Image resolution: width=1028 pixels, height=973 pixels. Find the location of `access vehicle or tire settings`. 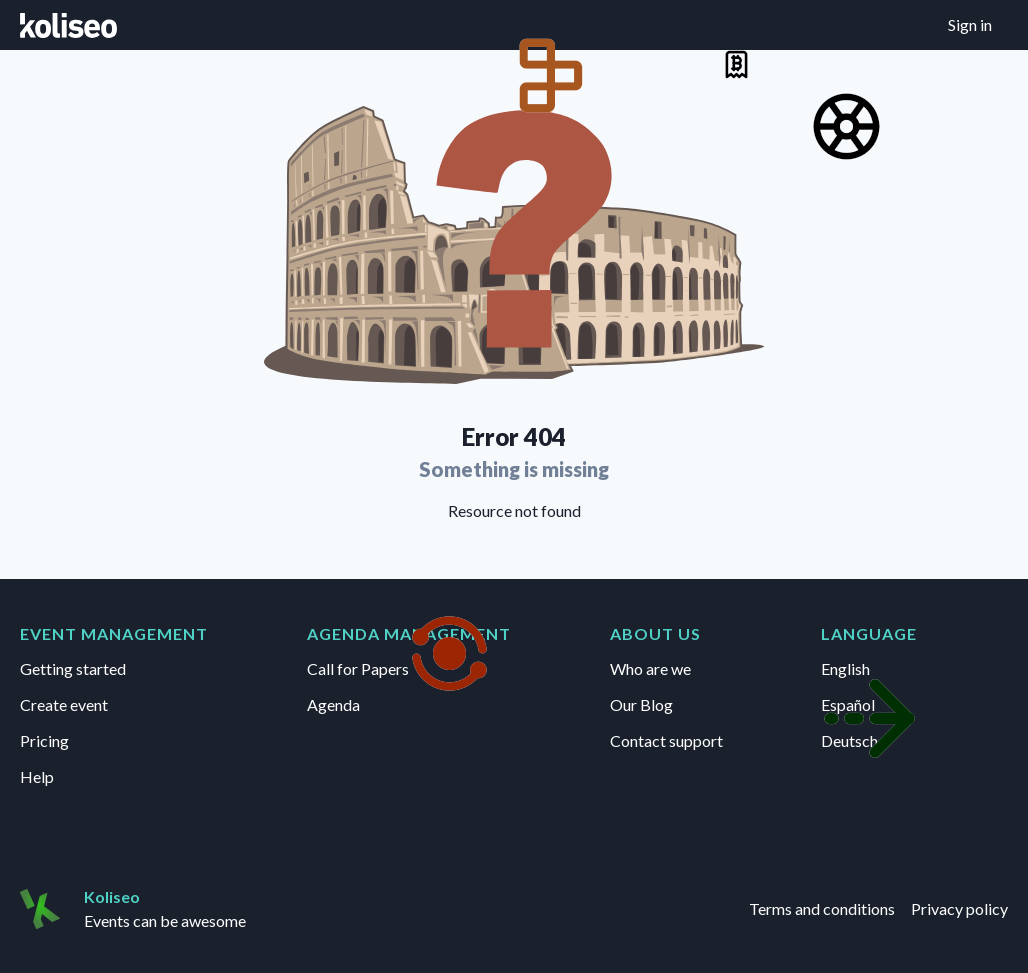

access vehicle or tire settings is located at coordinates (846, 126).